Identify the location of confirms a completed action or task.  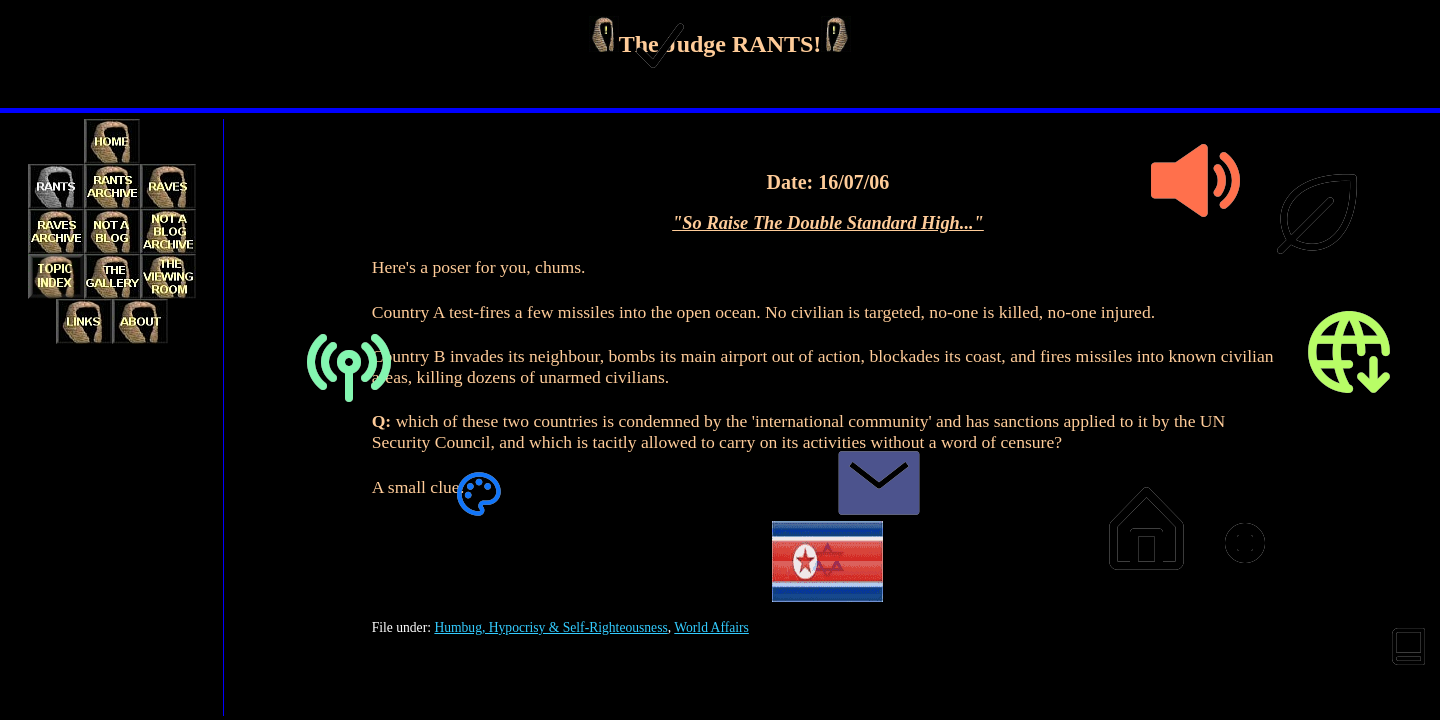
(660, 44).